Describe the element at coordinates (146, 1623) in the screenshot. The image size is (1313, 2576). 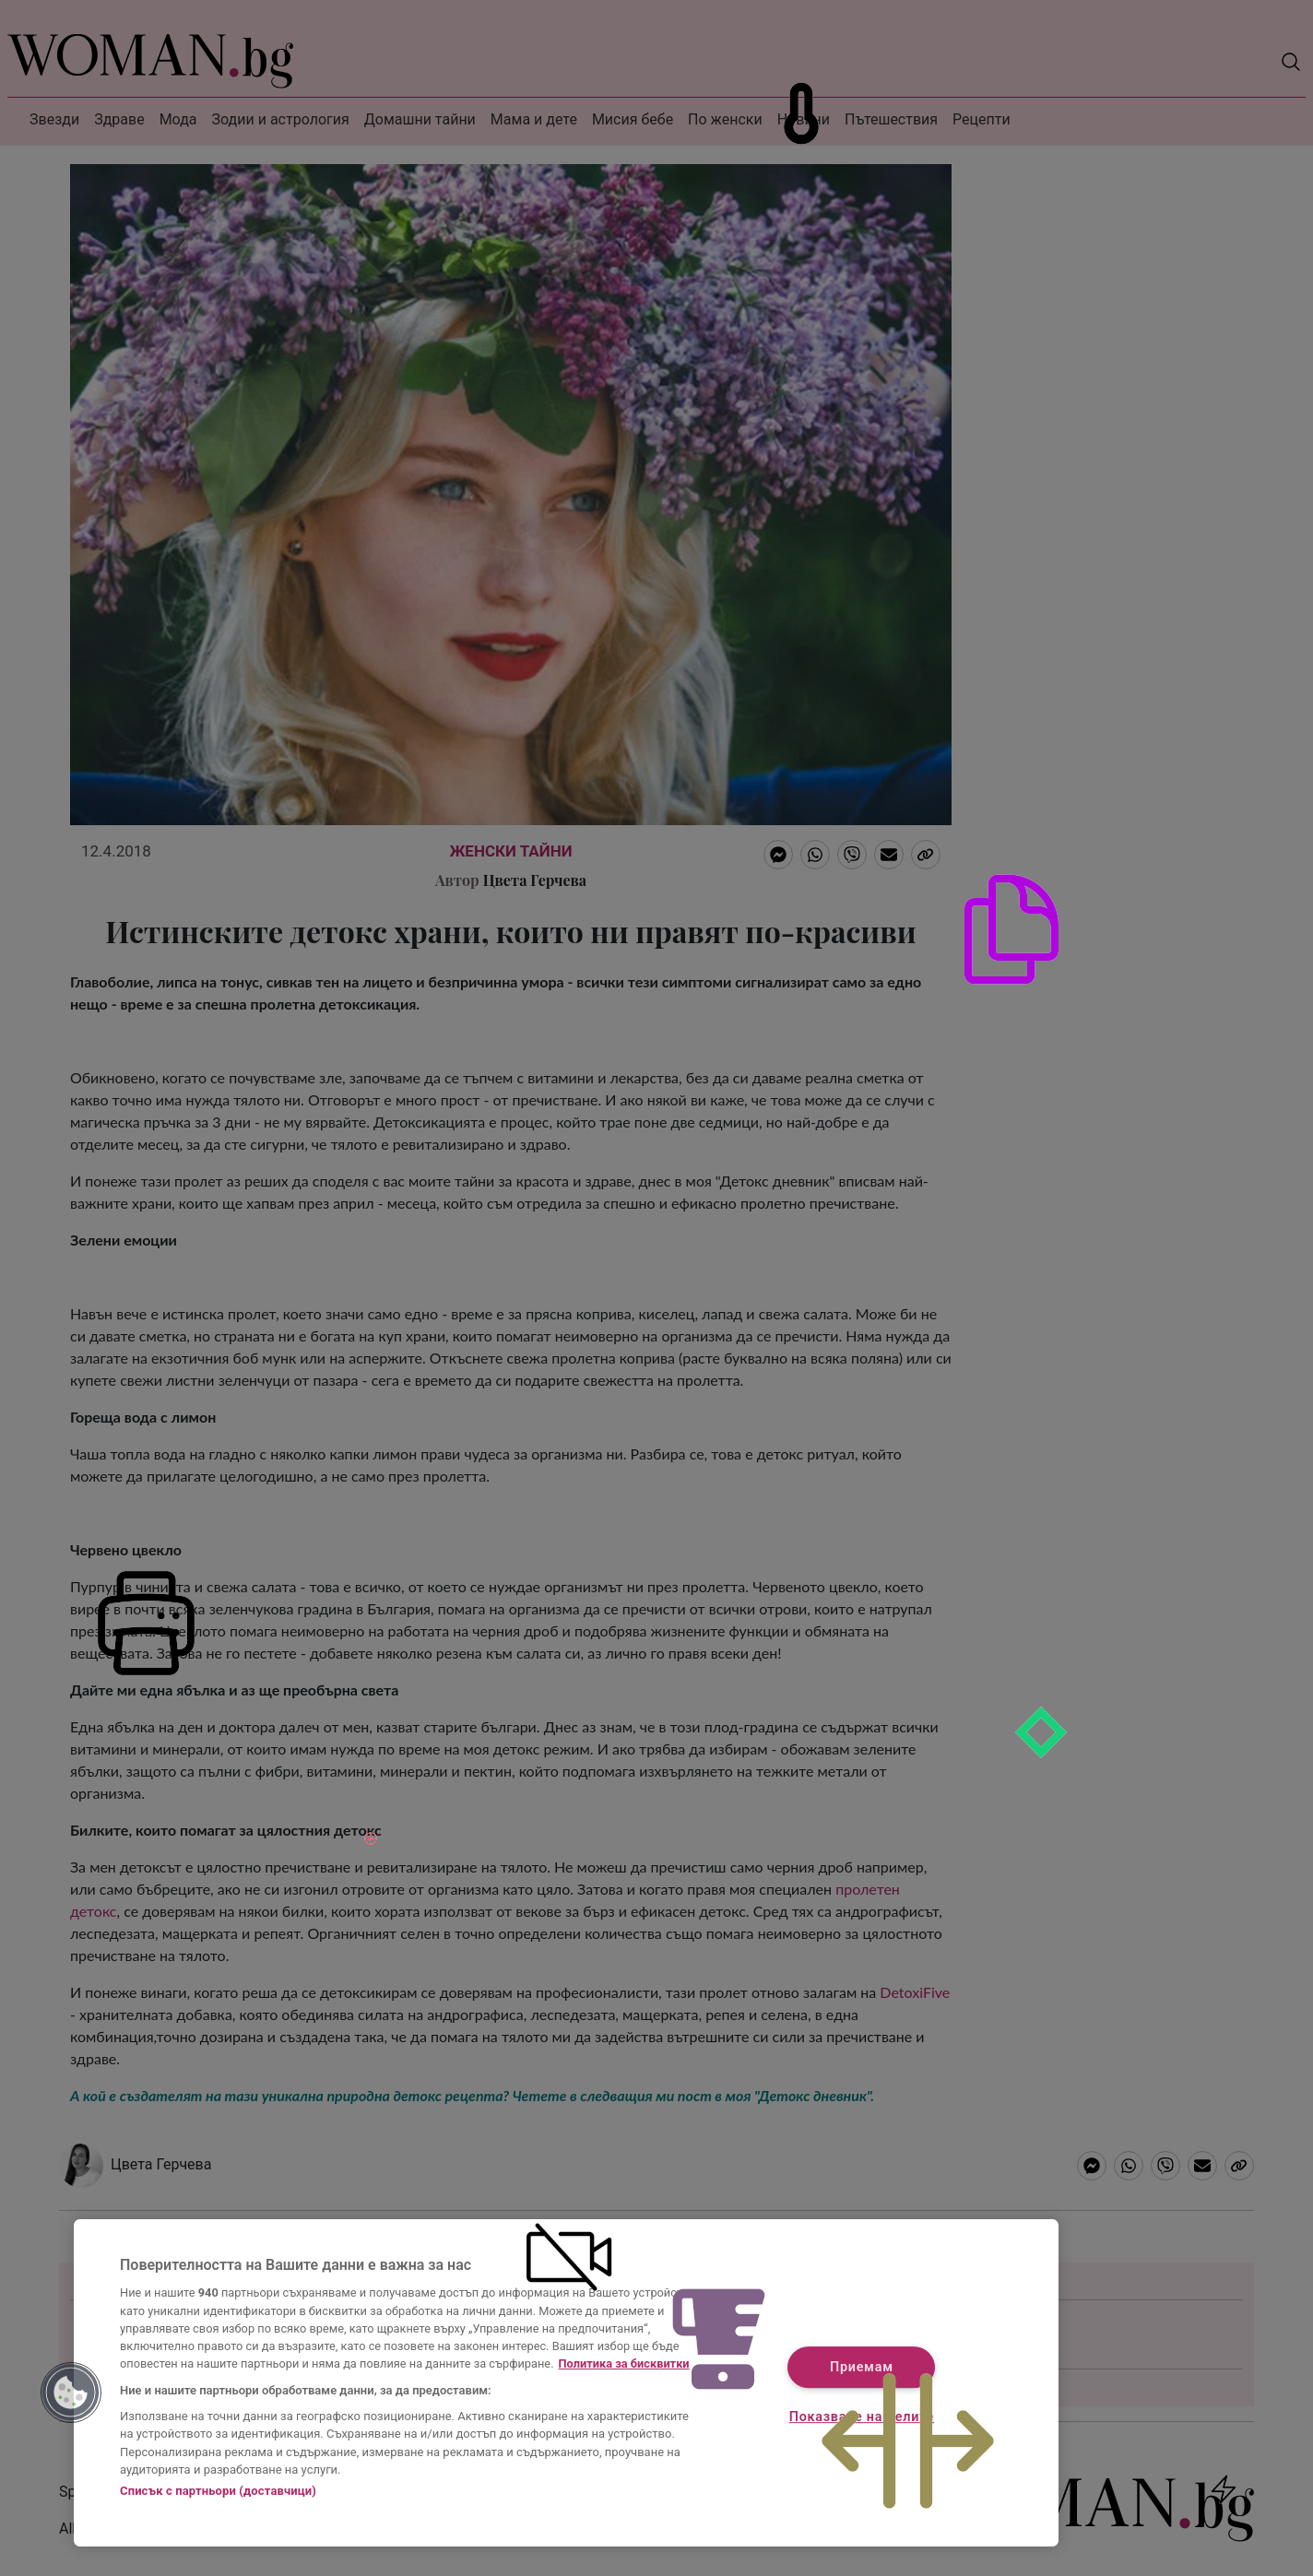
I see `print the current document` at that location.